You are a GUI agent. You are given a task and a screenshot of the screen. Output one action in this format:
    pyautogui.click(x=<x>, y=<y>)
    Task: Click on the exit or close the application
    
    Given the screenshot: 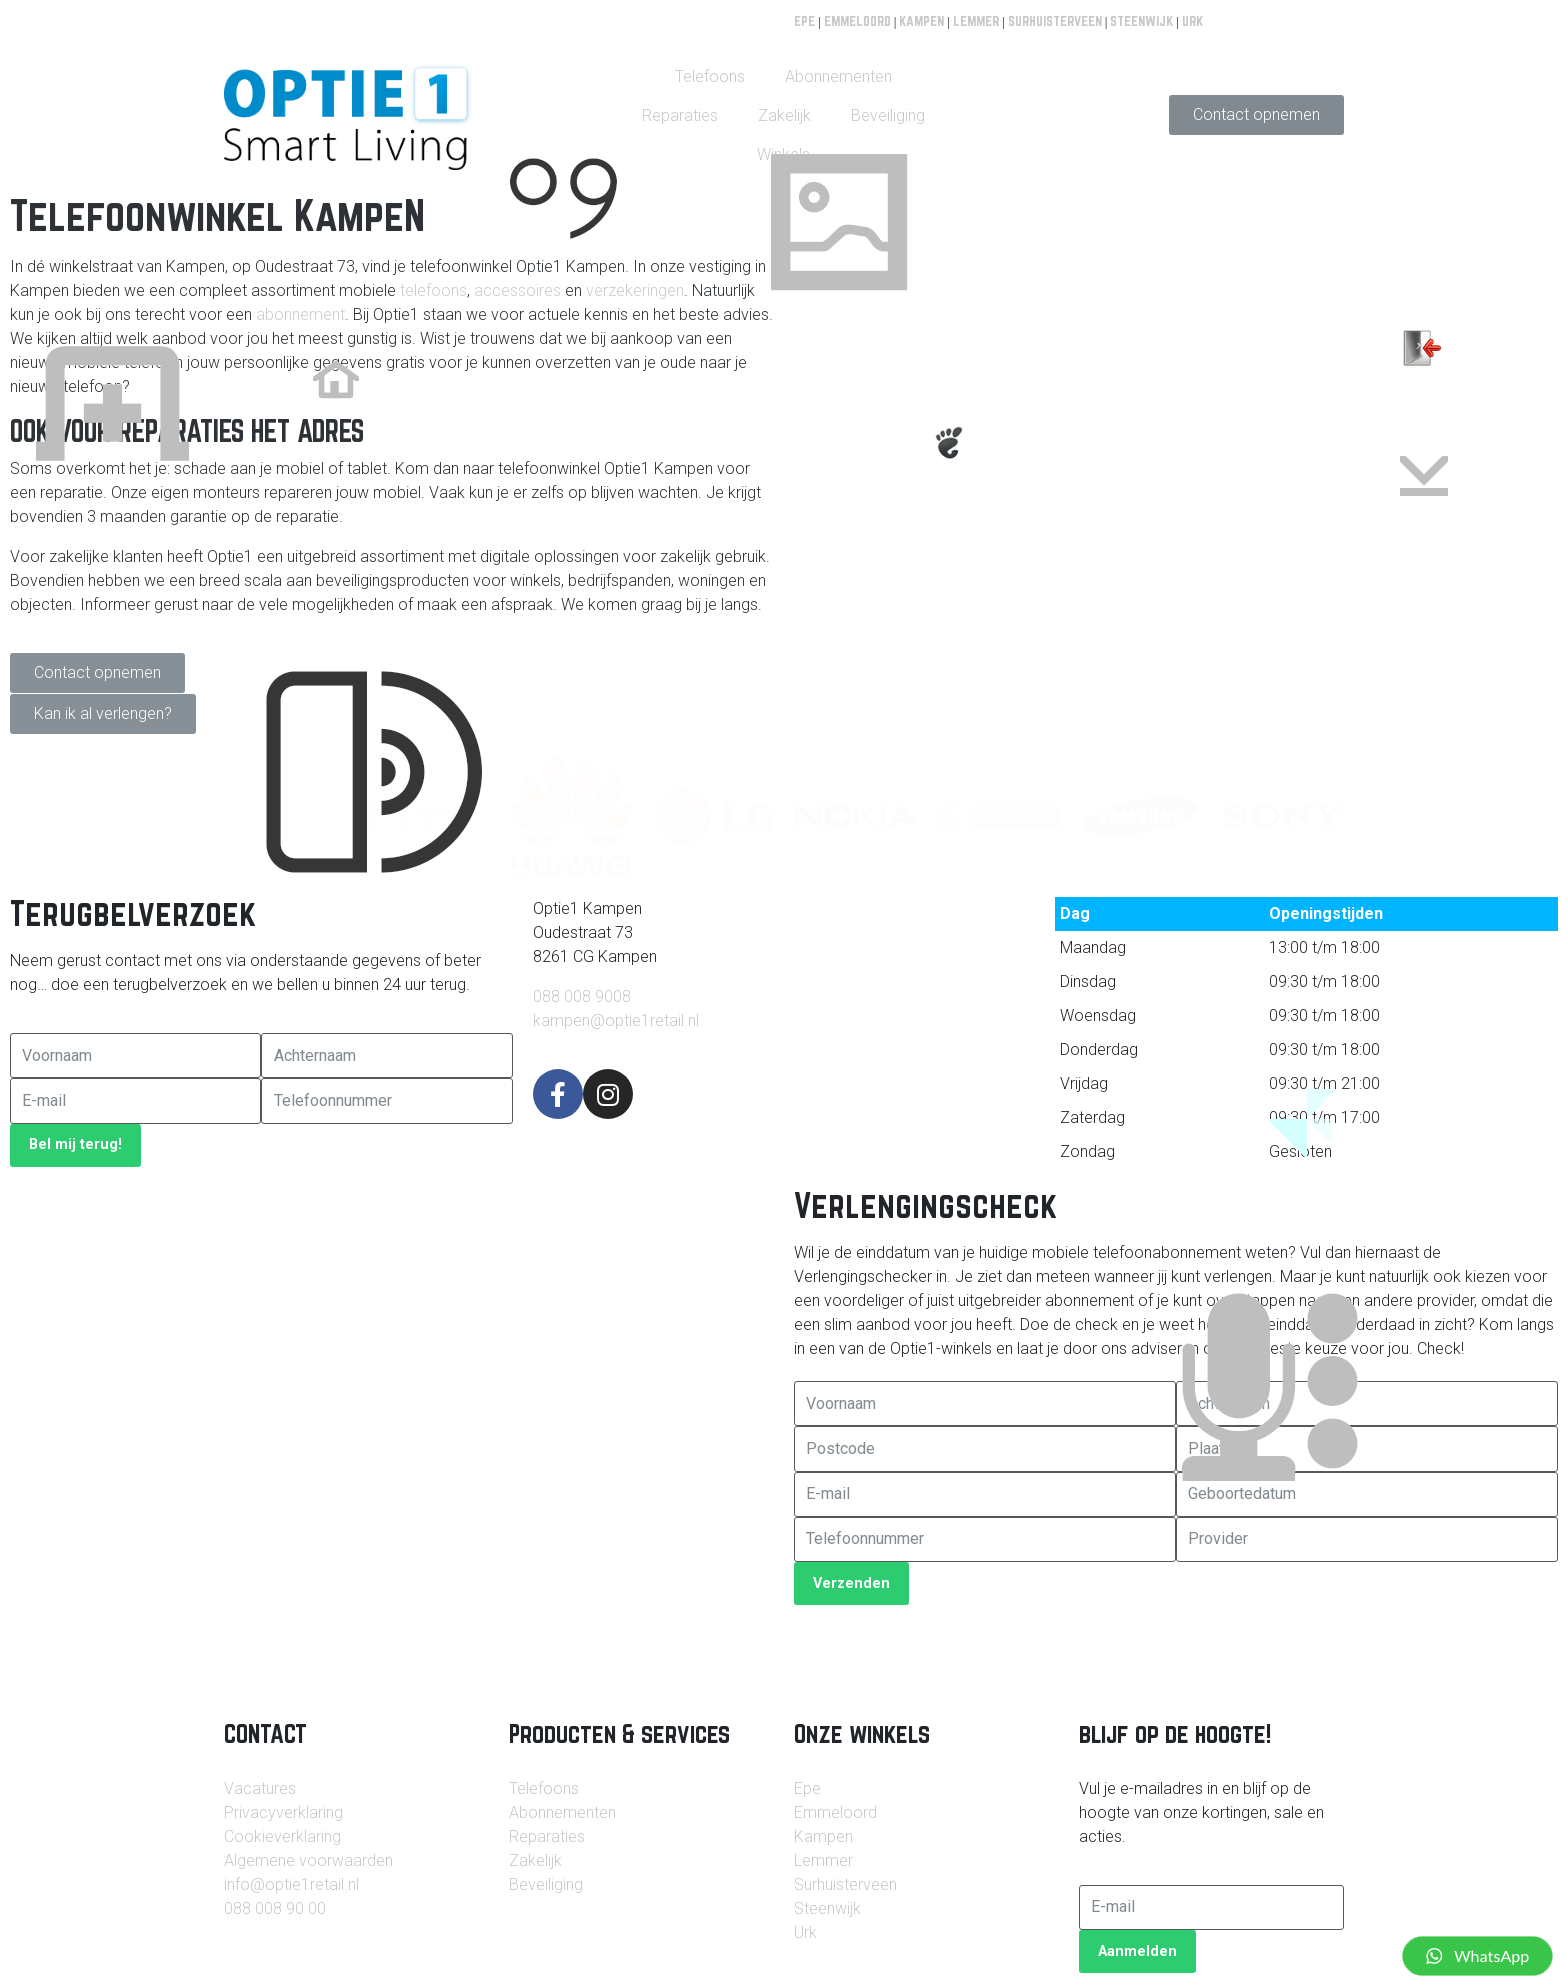 What is the action you would take?
    pyautogui.click(x=1422, y=348)
    